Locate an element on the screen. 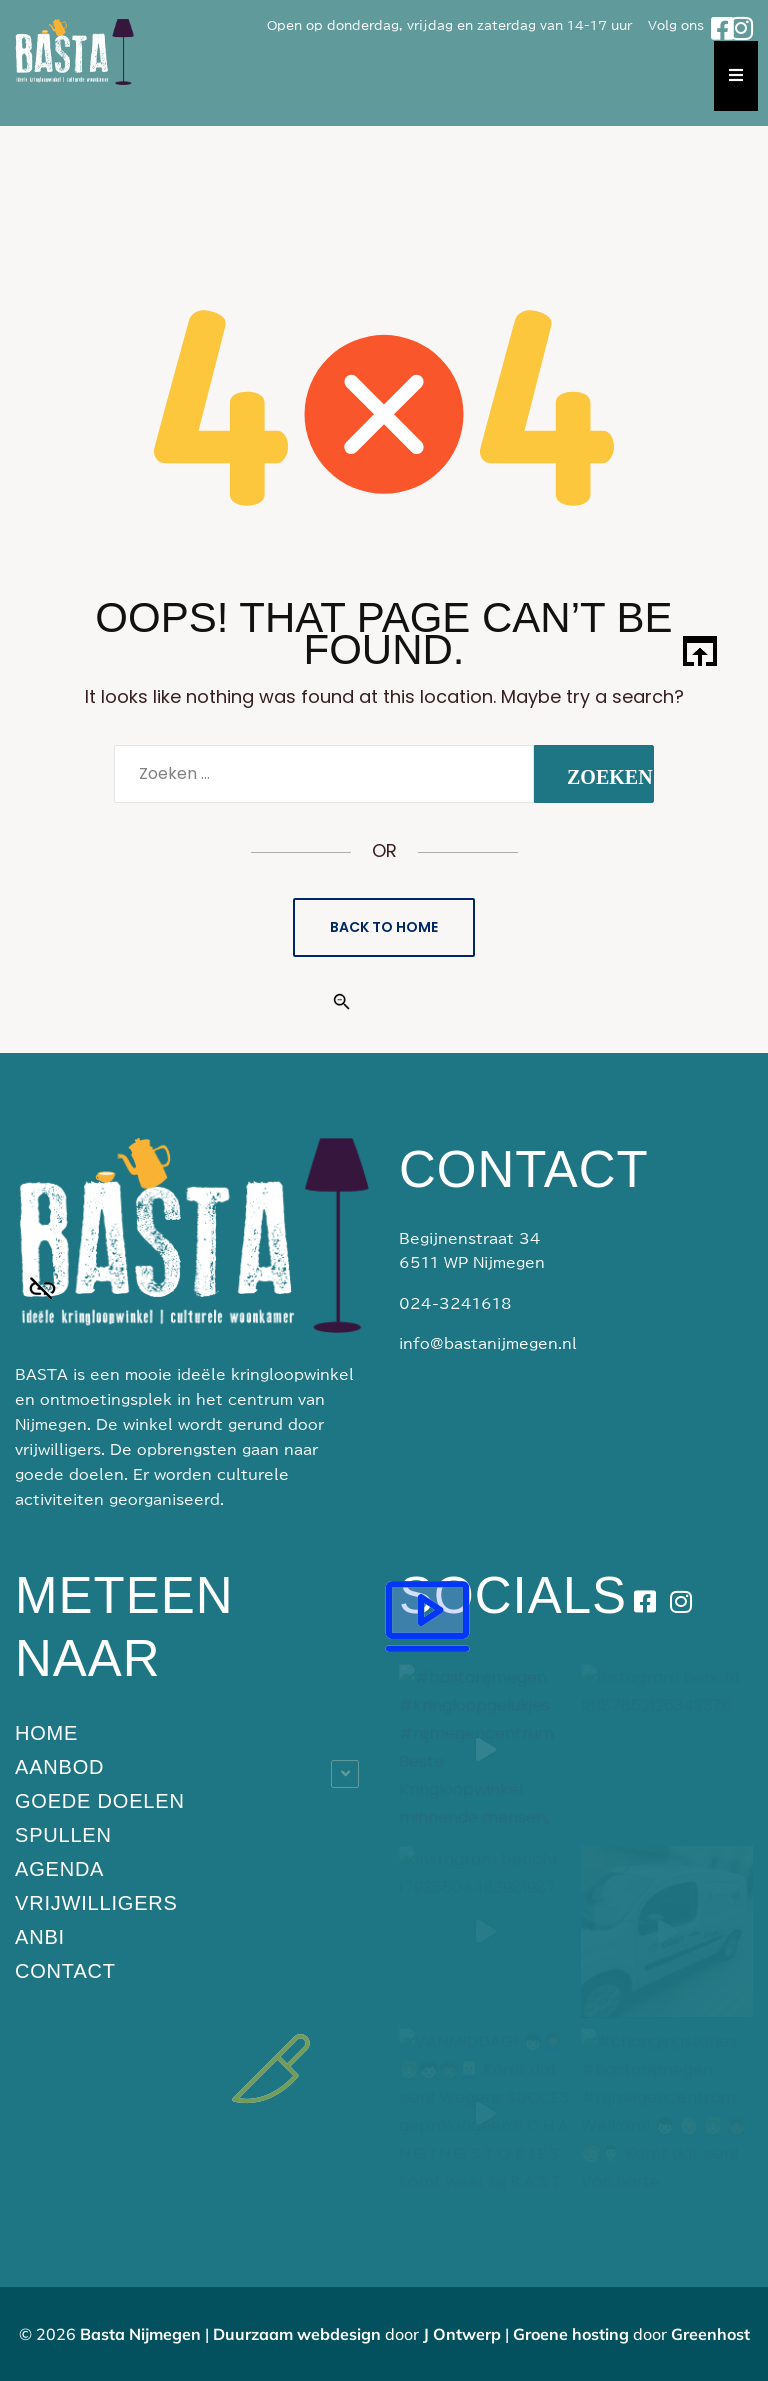 The image size is (768, 2381). zoom out of the current view is located at coordinates (342, 1002).